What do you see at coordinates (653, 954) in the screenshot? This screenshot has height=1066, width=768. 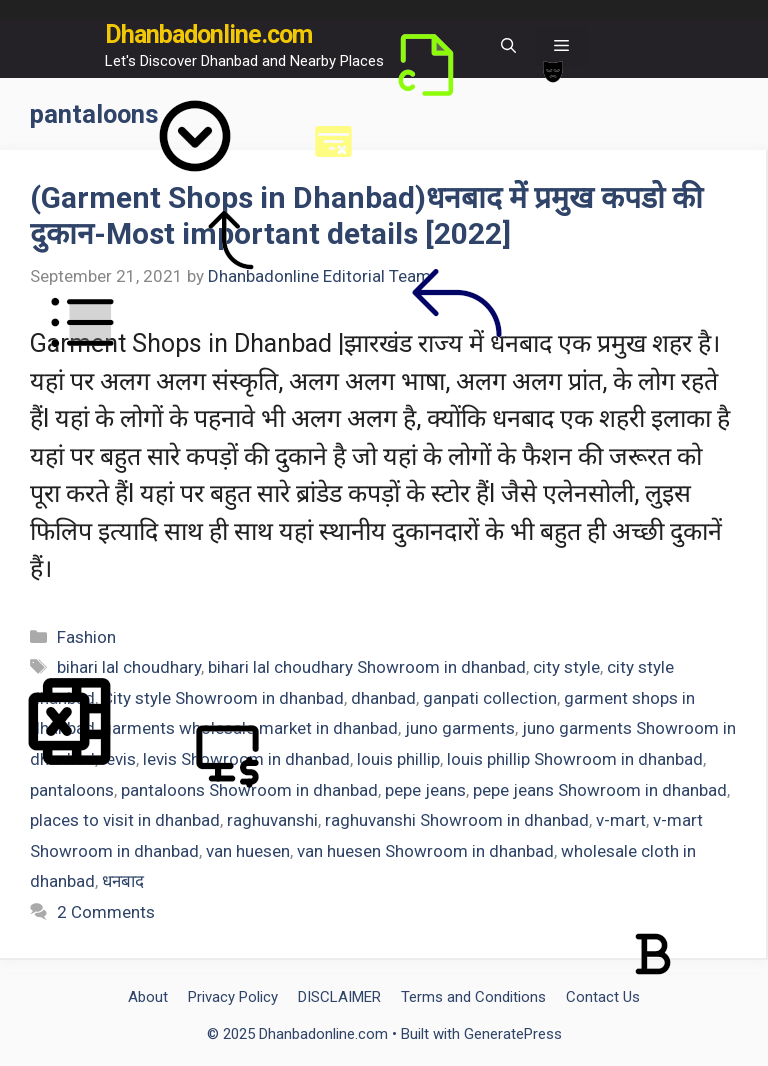 I see `apply bold formatting to selected text` at bounding box center [653, 954].